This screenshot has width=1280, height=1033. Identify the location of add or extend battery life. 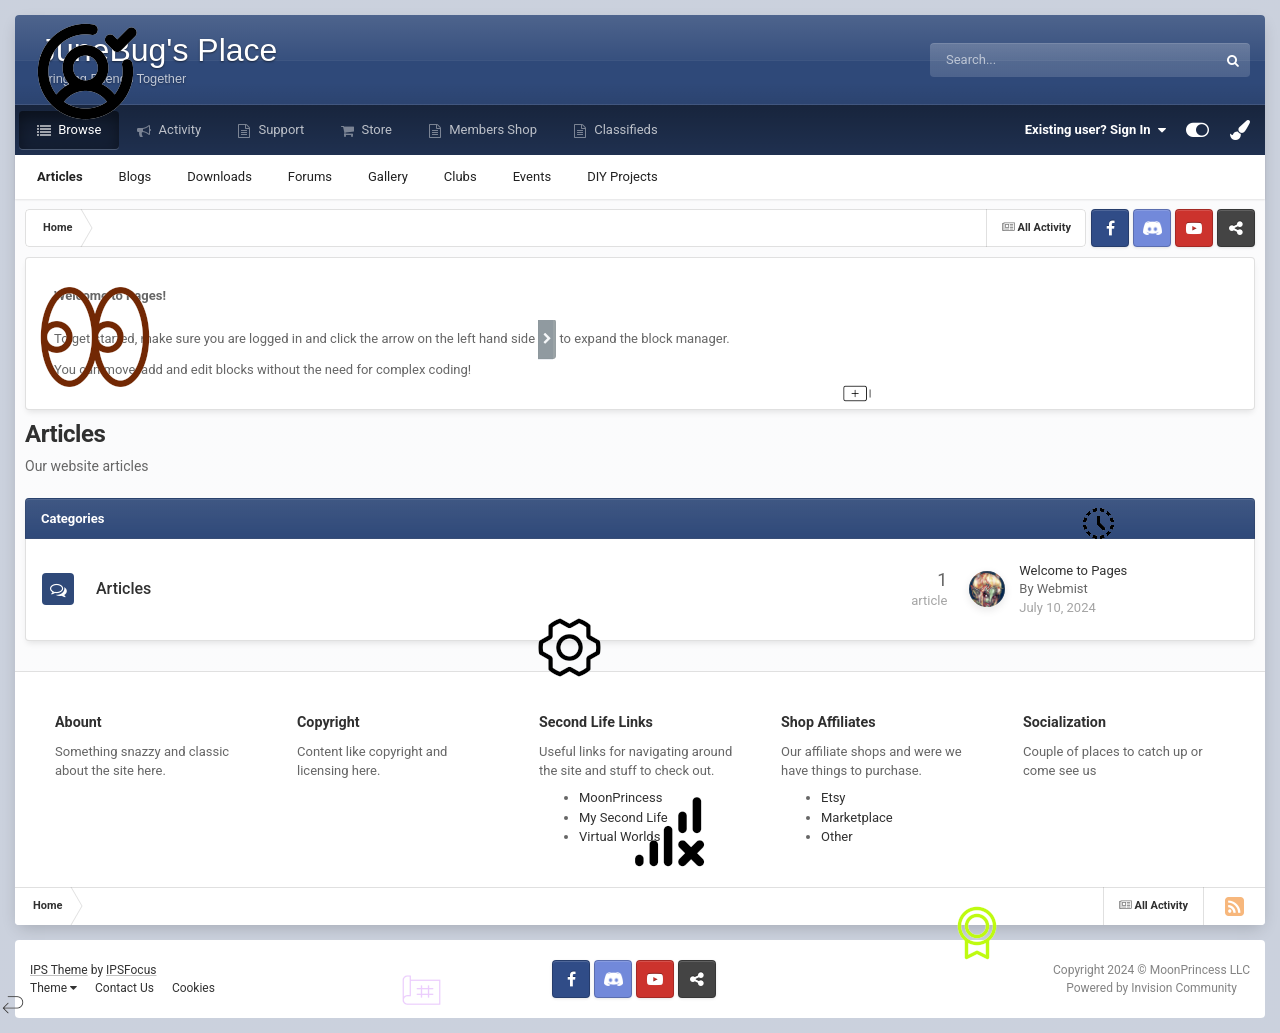
(856, 393).